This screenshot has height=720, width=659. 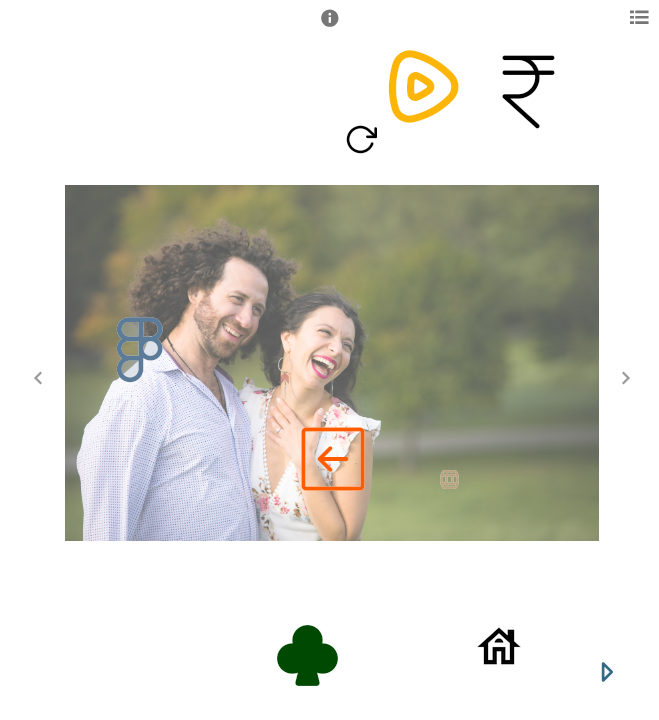 What do you see at coordinates (525, 90) in the screenshot?
I see `view price in Indian rupees` at bounding box center [525, 90].